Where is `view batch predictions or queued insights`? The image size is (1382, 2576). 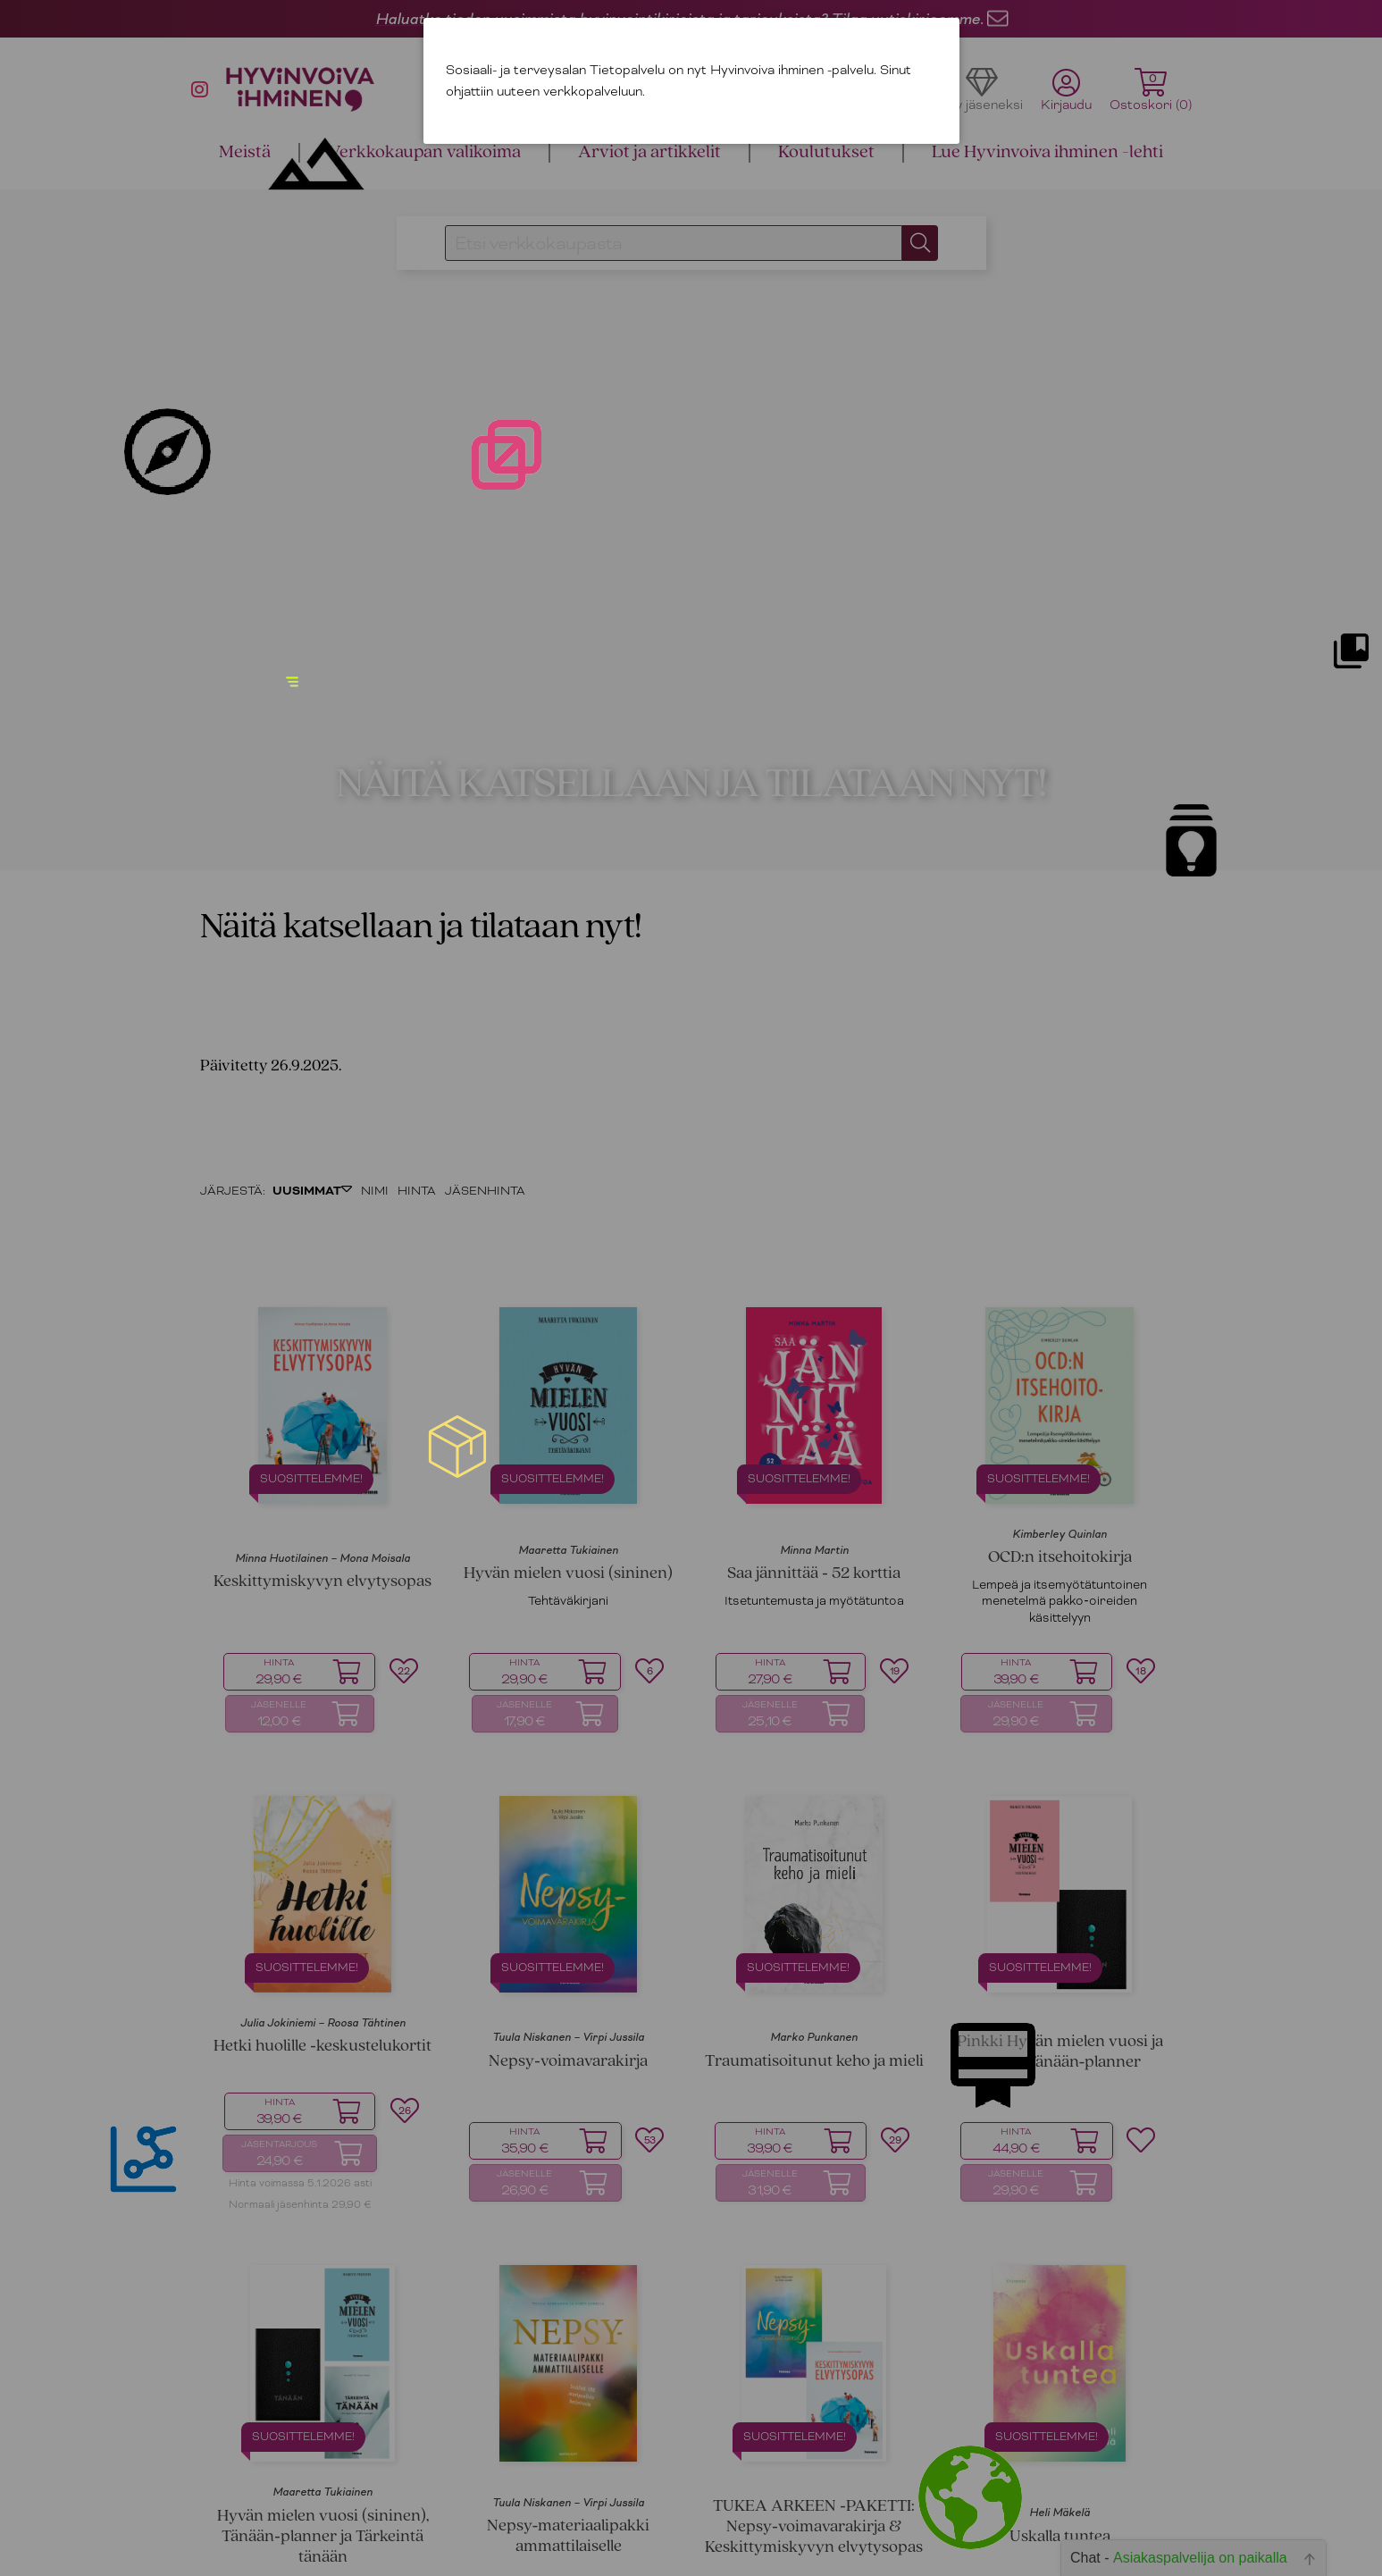 view batch predictions or queued insights is located at coordinates (1191, 840).